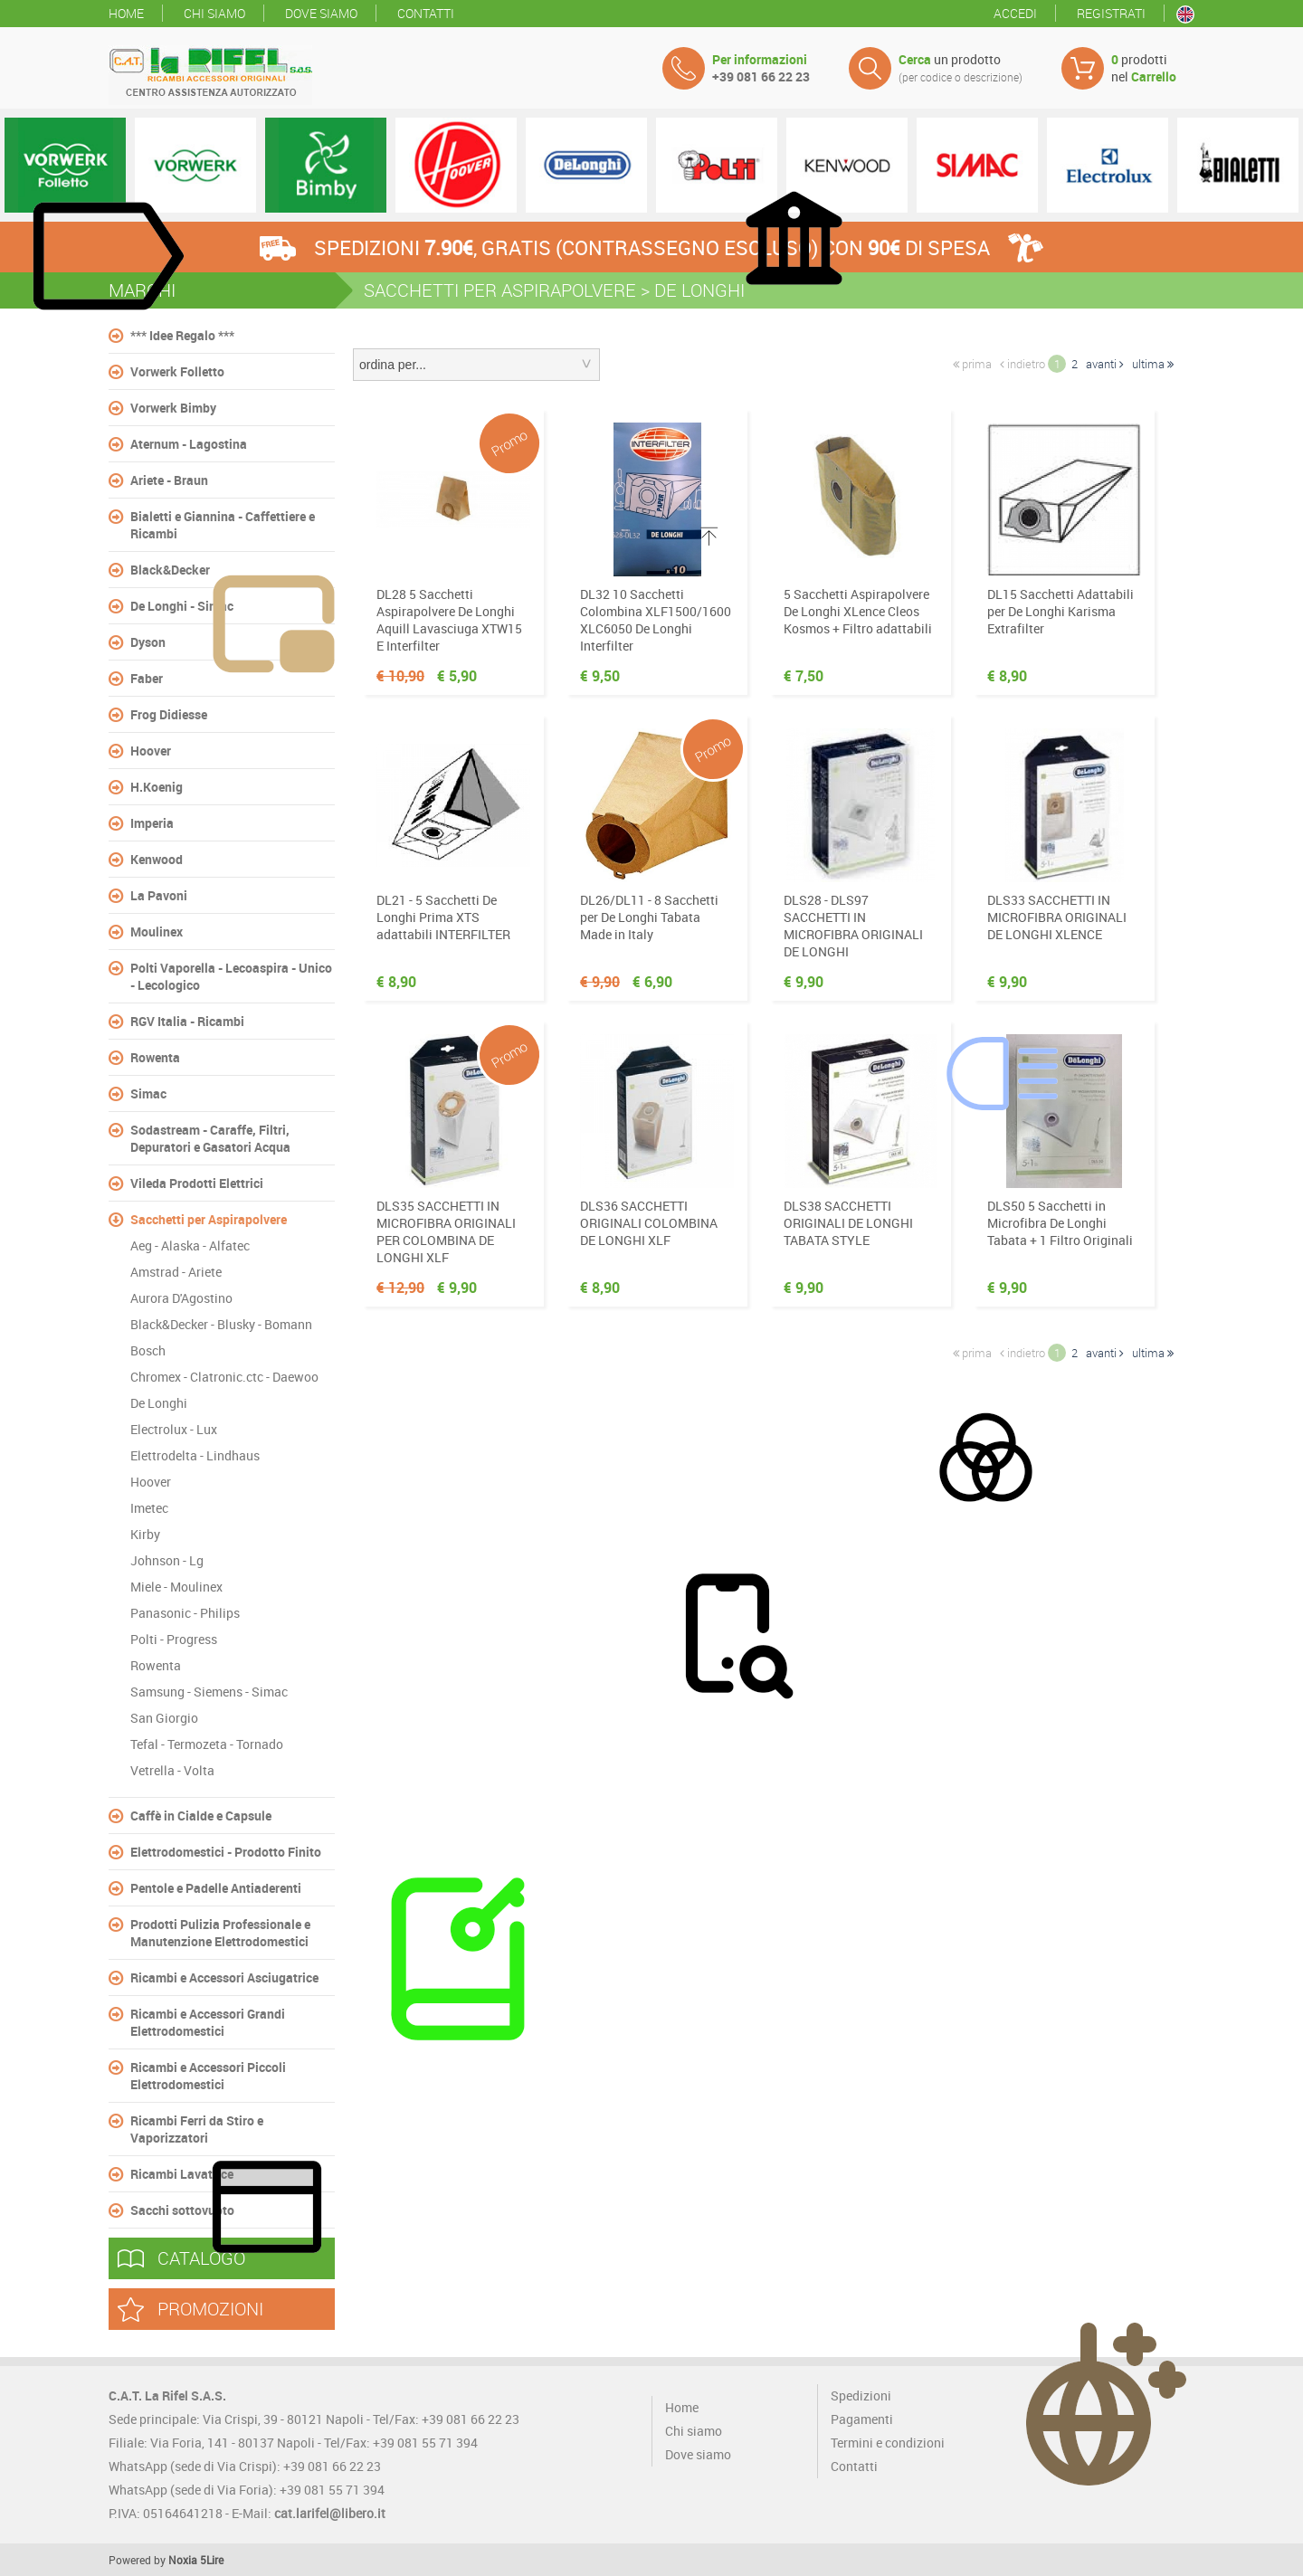 The height and width of the screenshot is (2576, 1303). What do you see at coordinates (267, 2207) in the screenshot?
I see `open web browser` at bounding box center [267, 2207].